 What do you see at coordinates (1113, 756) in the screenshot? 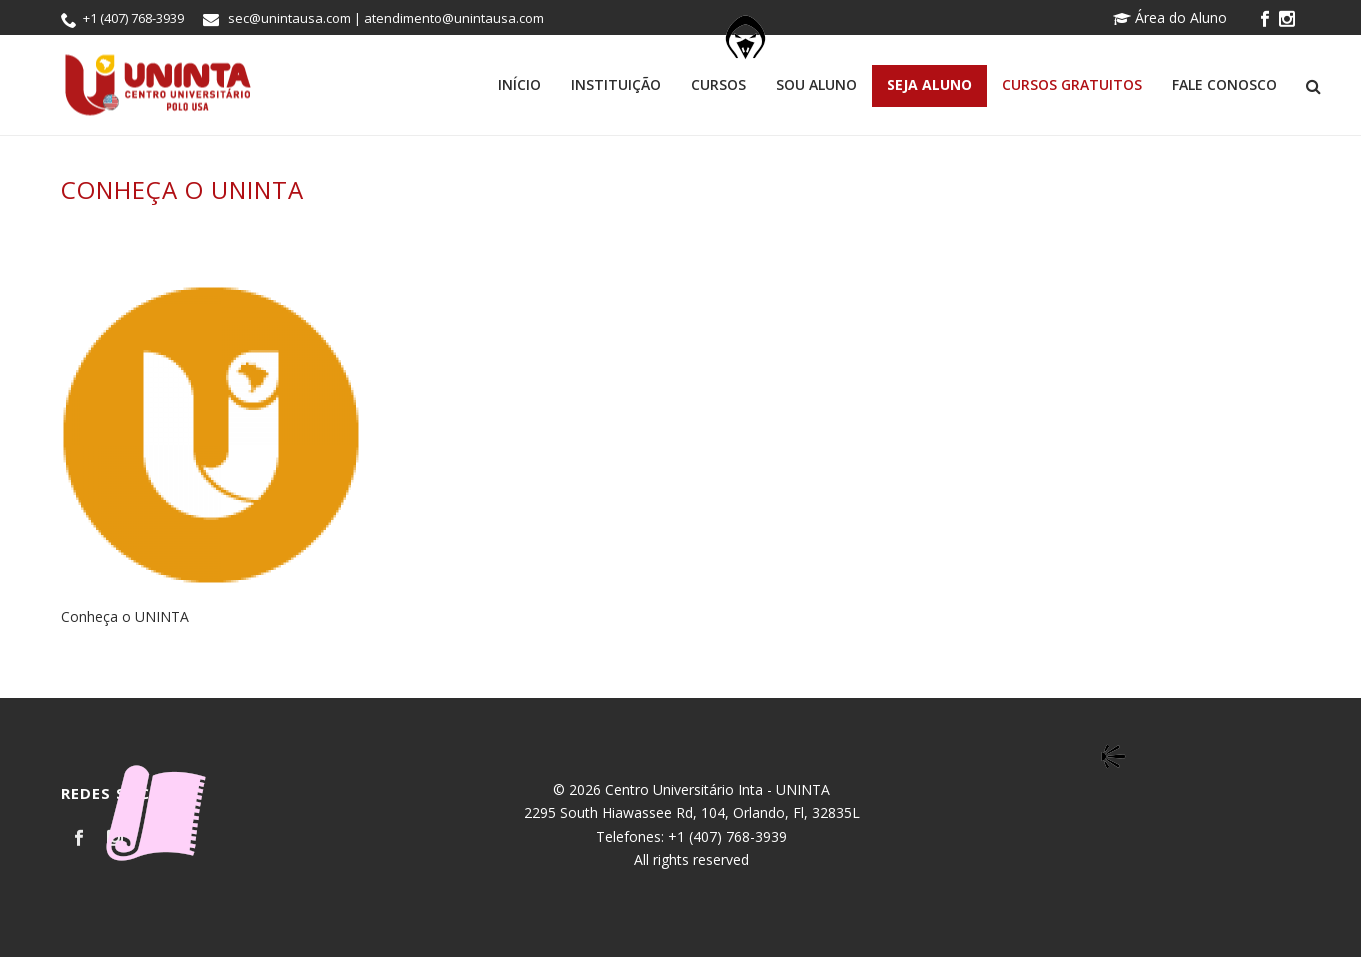
I see `indicates a splash effect or impact animation` at bounding box center [1113, 756].